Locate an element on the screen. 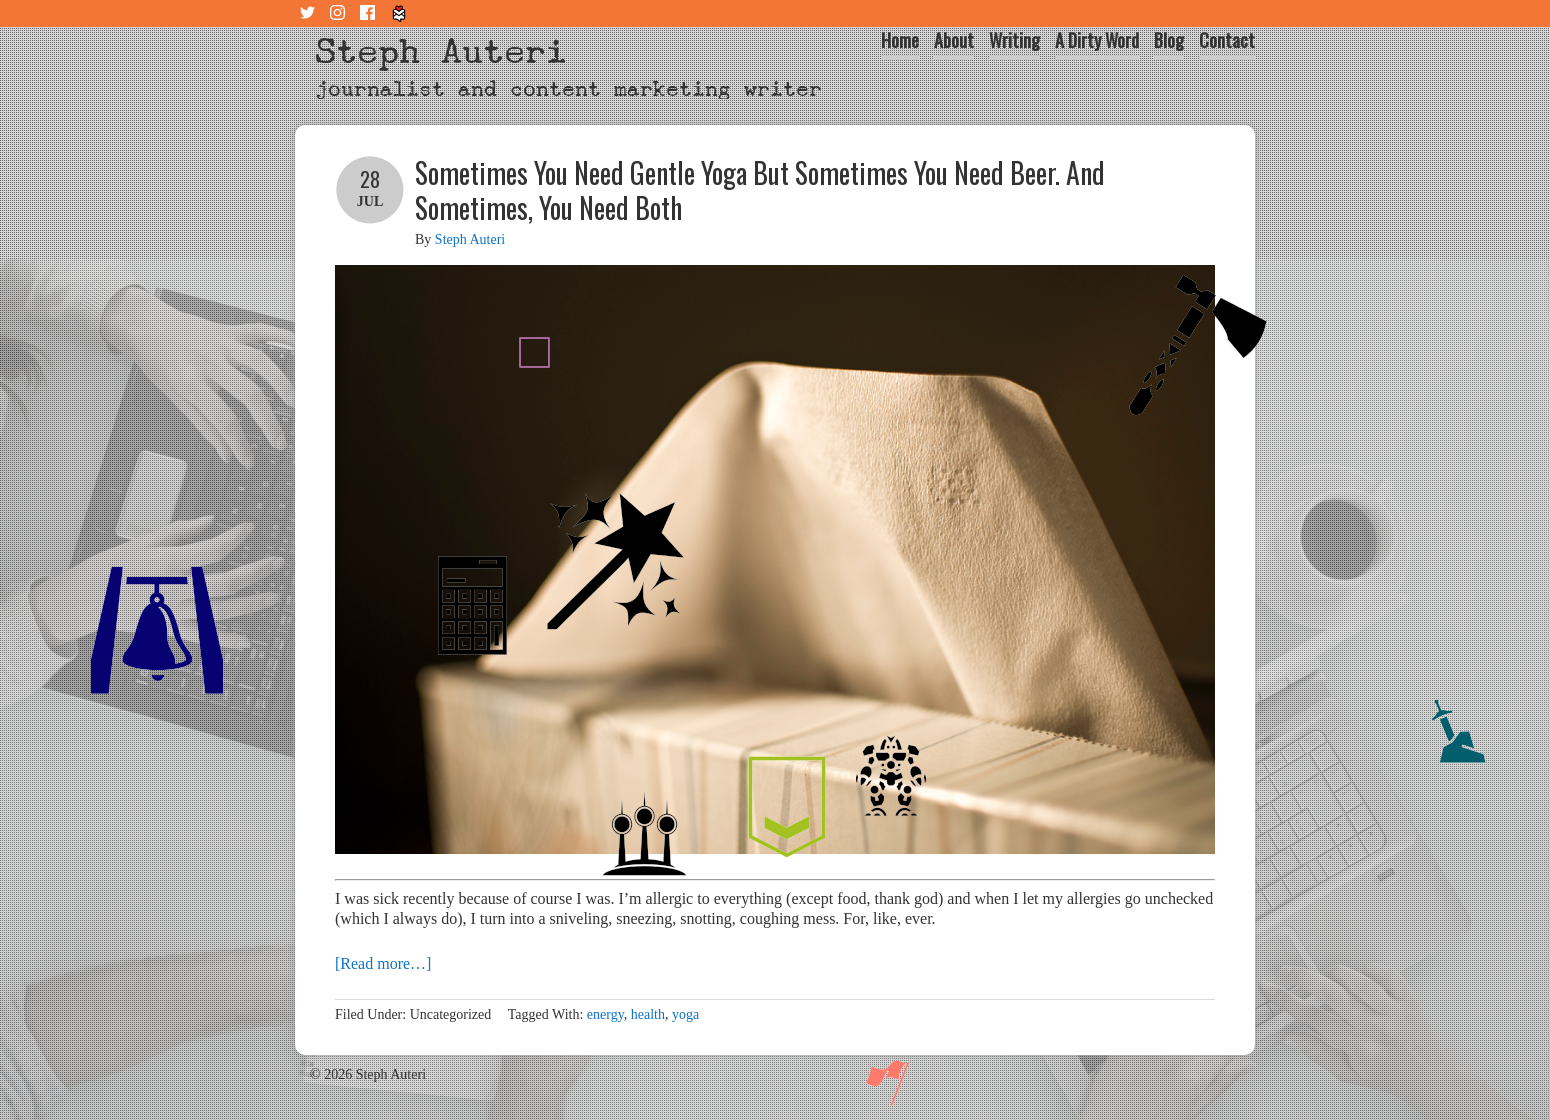 This screenshot has width=1550, height=1120. indicates a broadcast or transmission tower structure is located at coordinates (644, 833).